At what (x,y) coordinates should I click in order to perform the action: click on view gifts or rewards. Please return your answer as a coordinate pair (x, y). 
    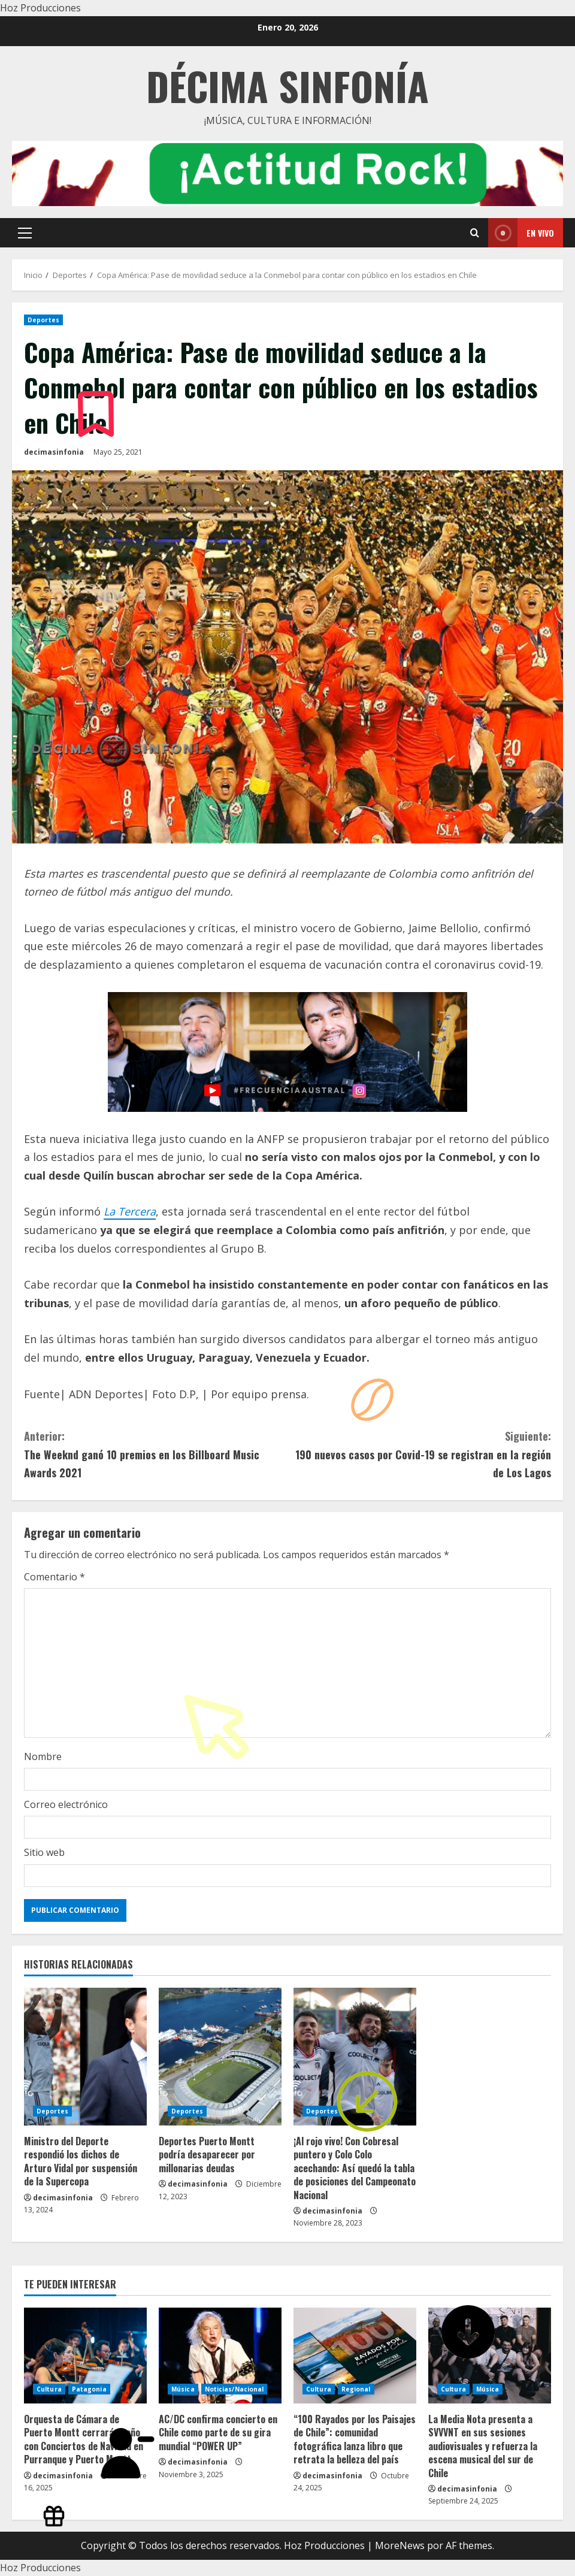
    Looking at the image, I should click on (54, 2516).